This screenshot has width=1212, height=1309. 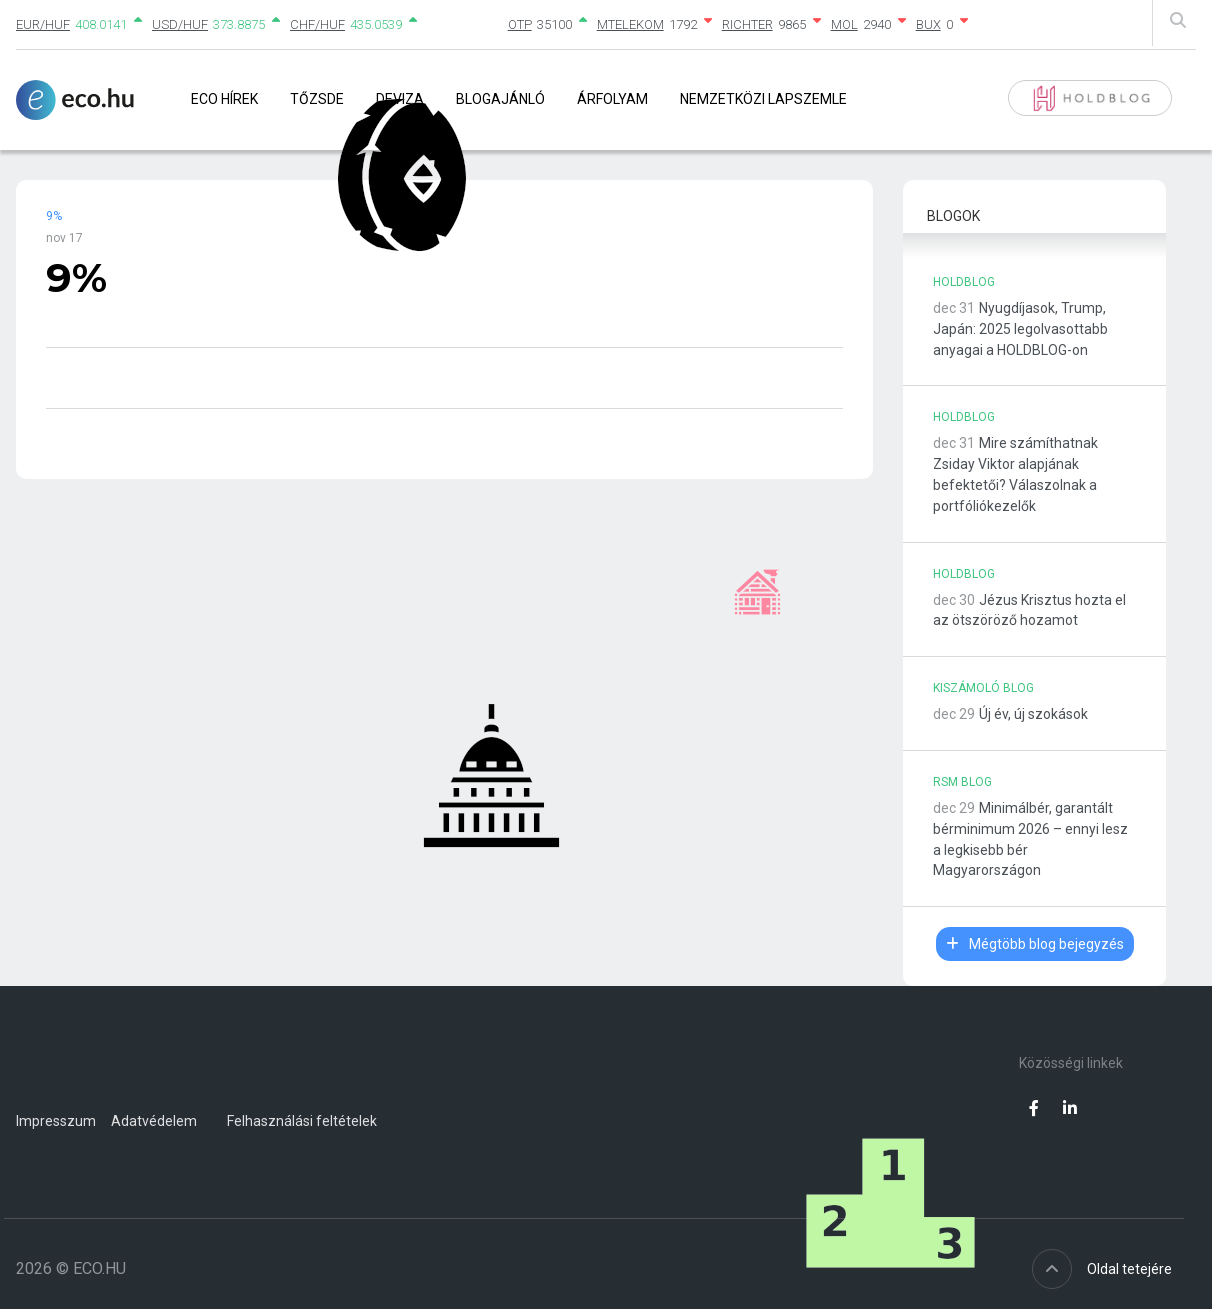 What do you see at coordinates (491, 774) in the screenshot?
I see `access government or legislative information` at bounding box center [491, 774].